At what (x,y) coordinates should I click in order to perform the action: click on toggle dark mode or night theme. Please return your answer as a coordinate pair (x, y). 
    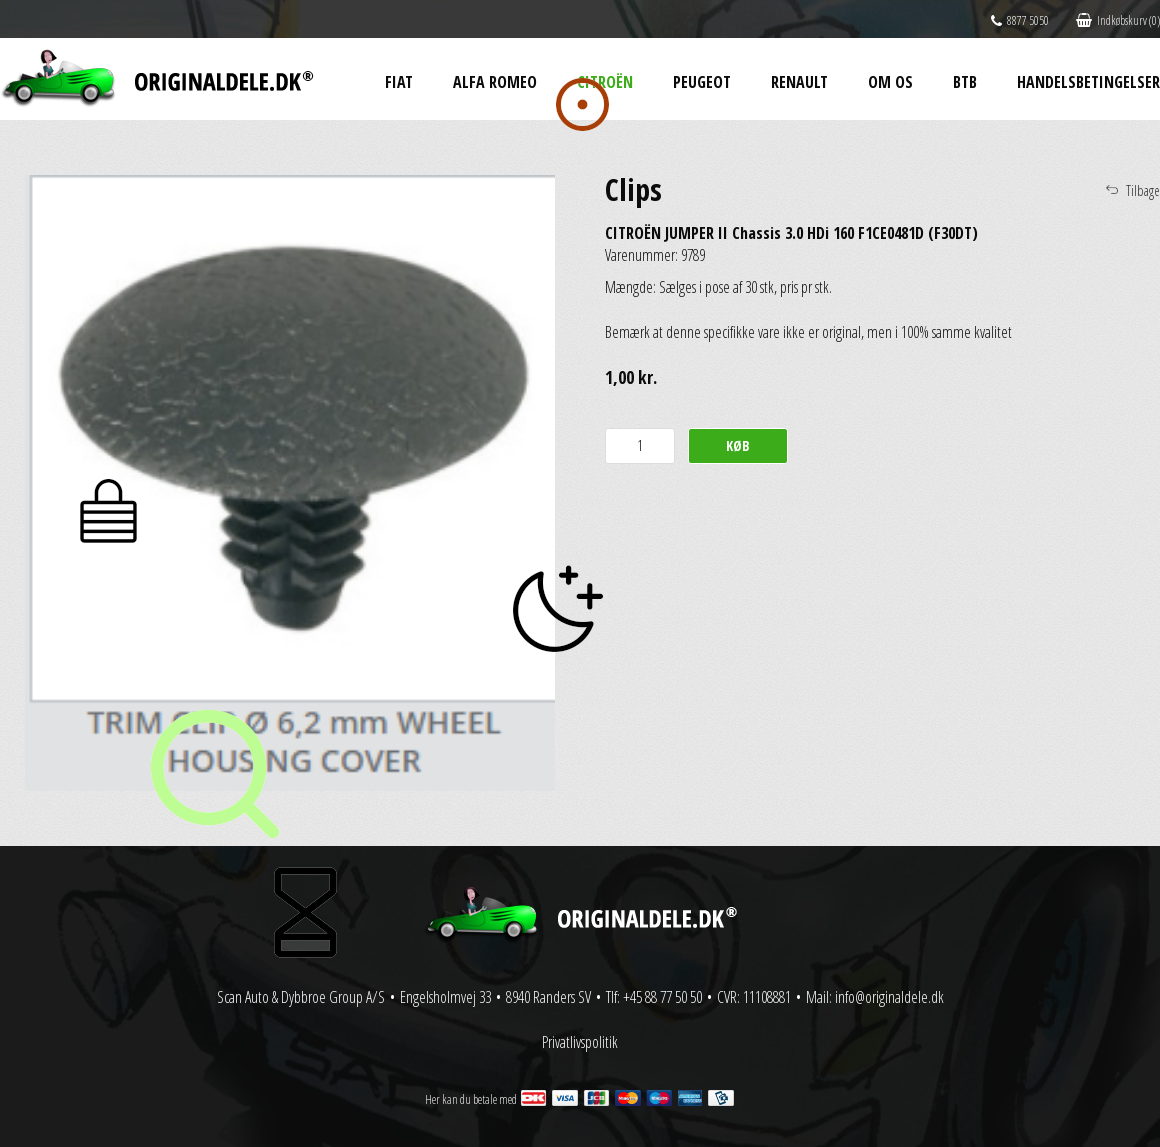
    Looking at the image, I should click on (554, 610).